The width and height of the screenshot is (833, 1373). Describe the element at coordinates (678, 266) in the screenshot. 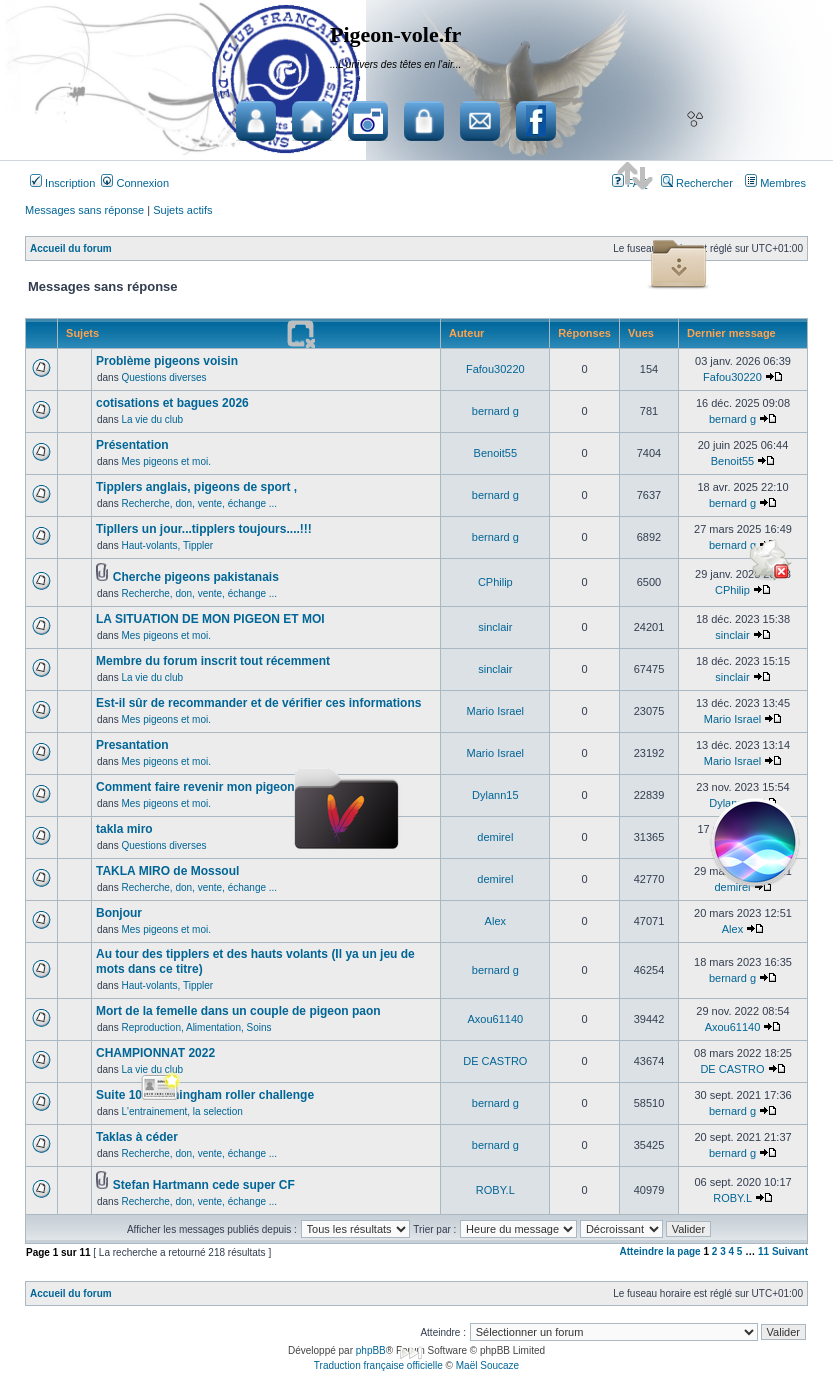

I see `access your downloads folder` at that location.